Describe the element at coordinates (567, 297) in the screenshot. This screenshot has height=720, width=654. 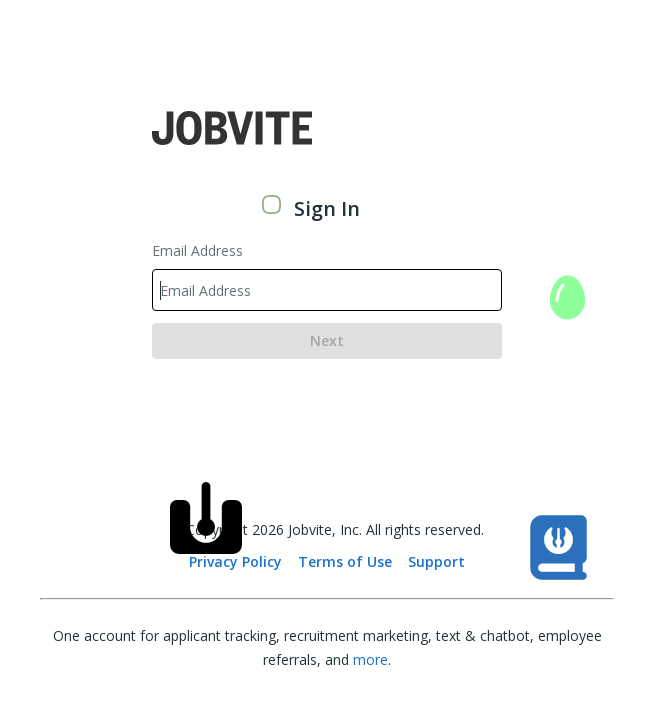
I see `indicates food or breakfast-related content` at that location.